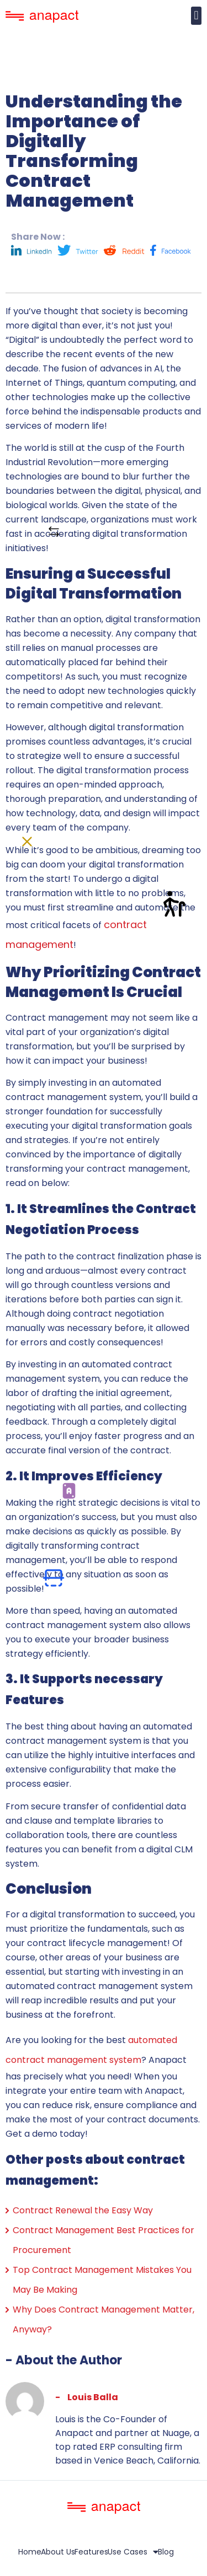 Image resolution: width=207 pixels, height=2576 pixels. What do you see at coordinates (54, 531) in the screenshot?
I see `swap or exchange items` at bounding box center [54, 531].